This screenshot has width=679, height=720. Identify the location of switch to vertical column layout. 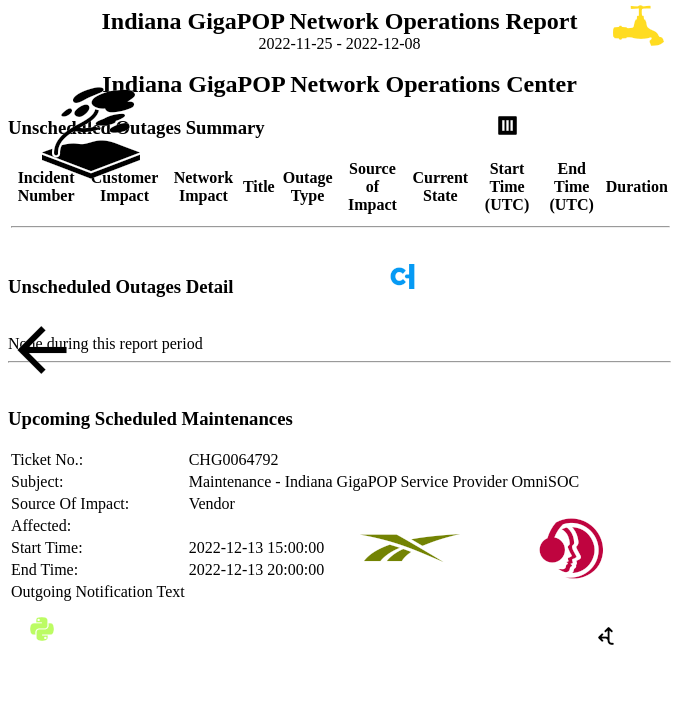
(507, 125).